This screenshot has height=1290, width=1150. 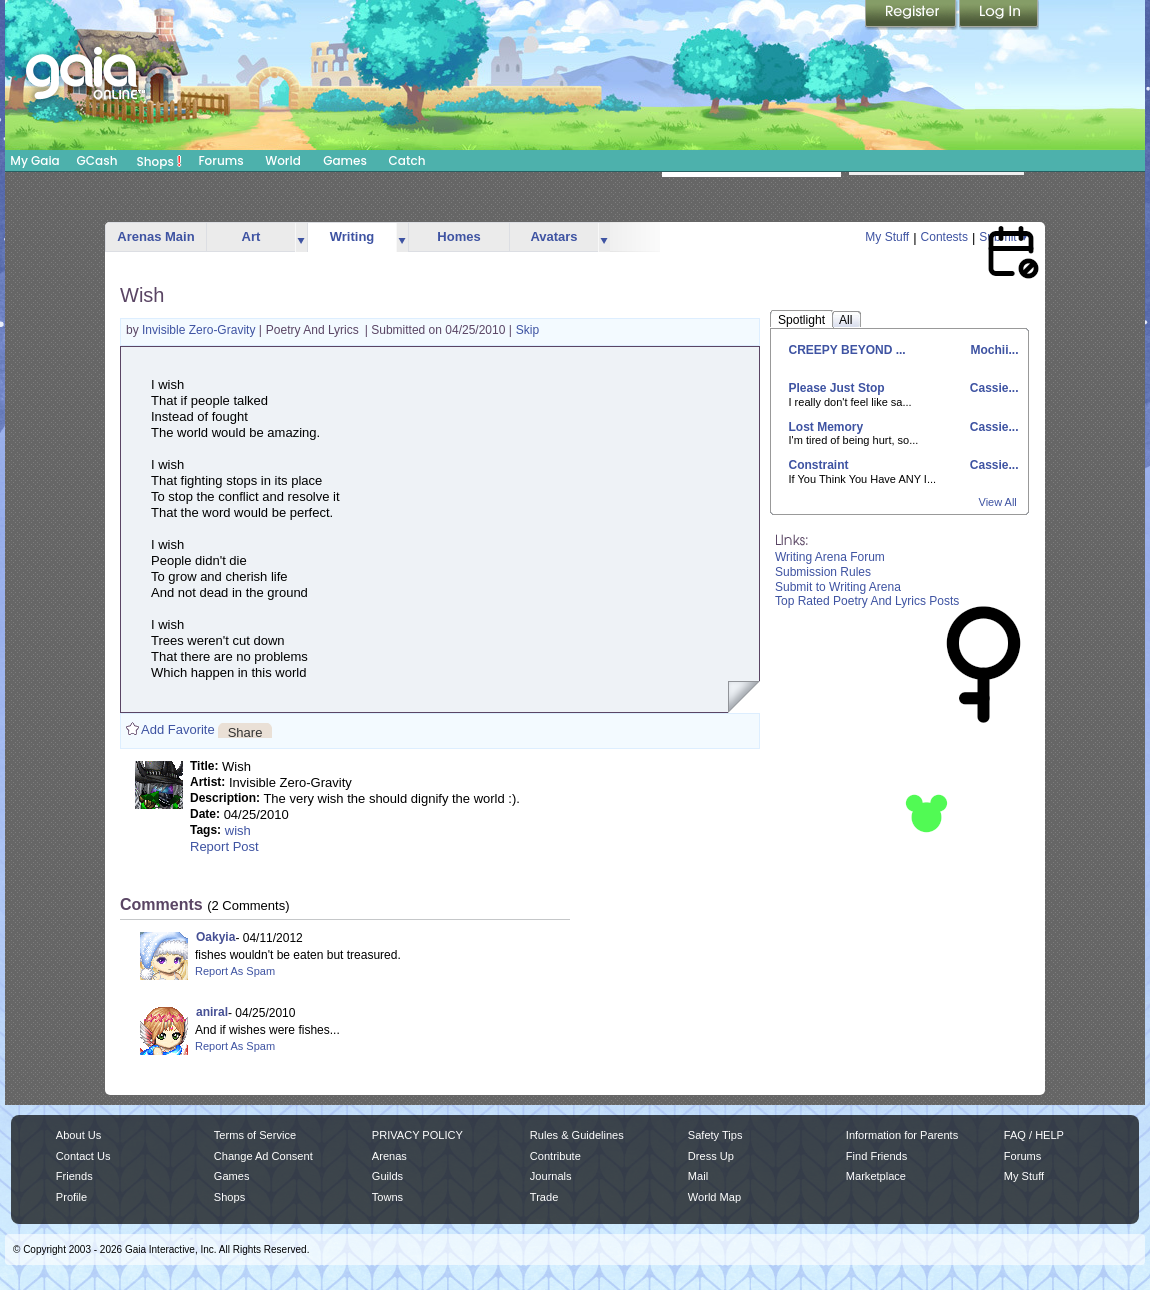 I want to click on cancel a scheduled event, so click(x=1011, y=251).